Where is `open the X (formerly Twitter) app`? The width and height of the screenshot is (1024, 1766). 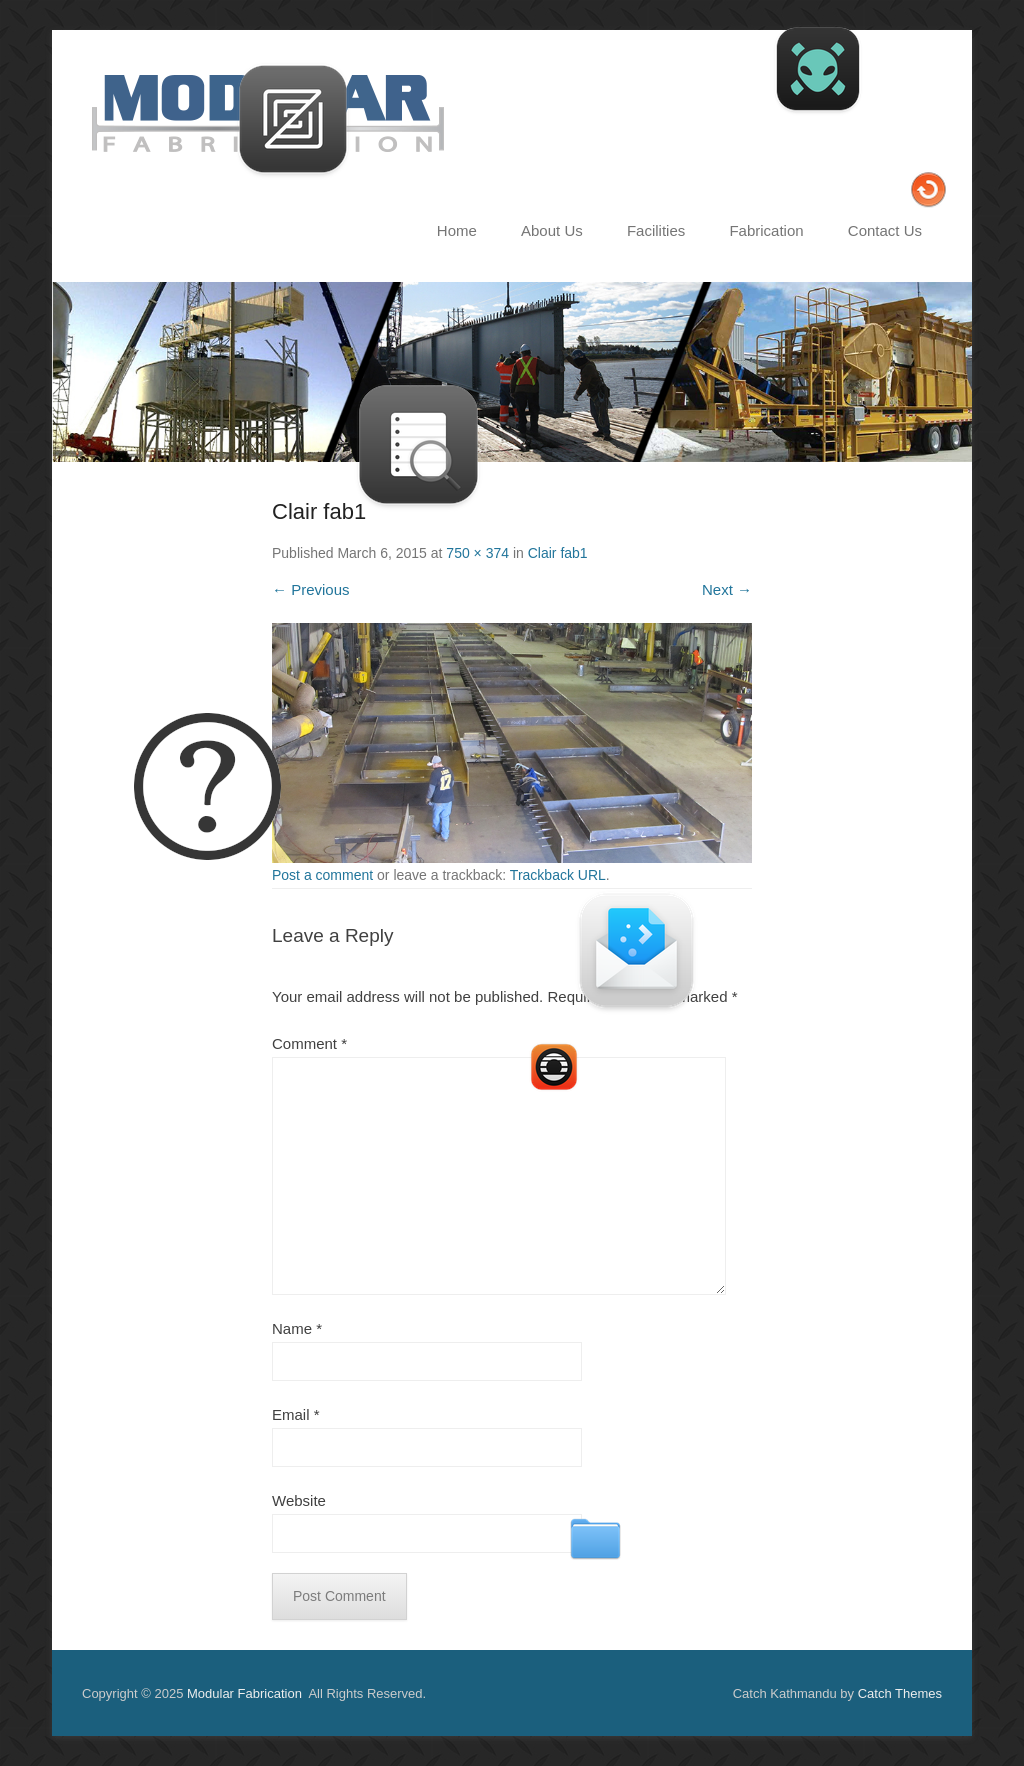
open the X (formerly Twitter) app is located at coordinates (818, 69).